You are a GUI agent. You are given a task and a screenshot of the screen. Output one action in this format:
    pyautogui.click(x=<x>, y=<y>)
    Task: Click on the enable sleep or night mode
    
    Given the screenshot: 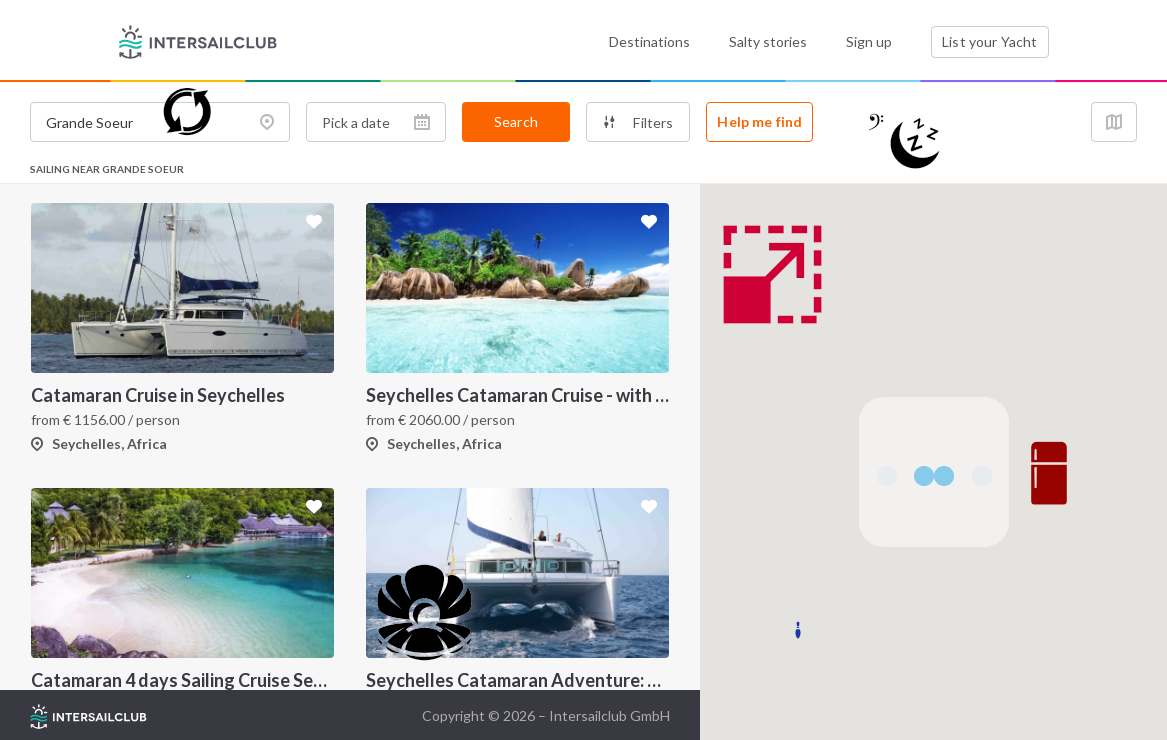 What is the action you would take?
    pyautogui.click(x=915, y=143)
    